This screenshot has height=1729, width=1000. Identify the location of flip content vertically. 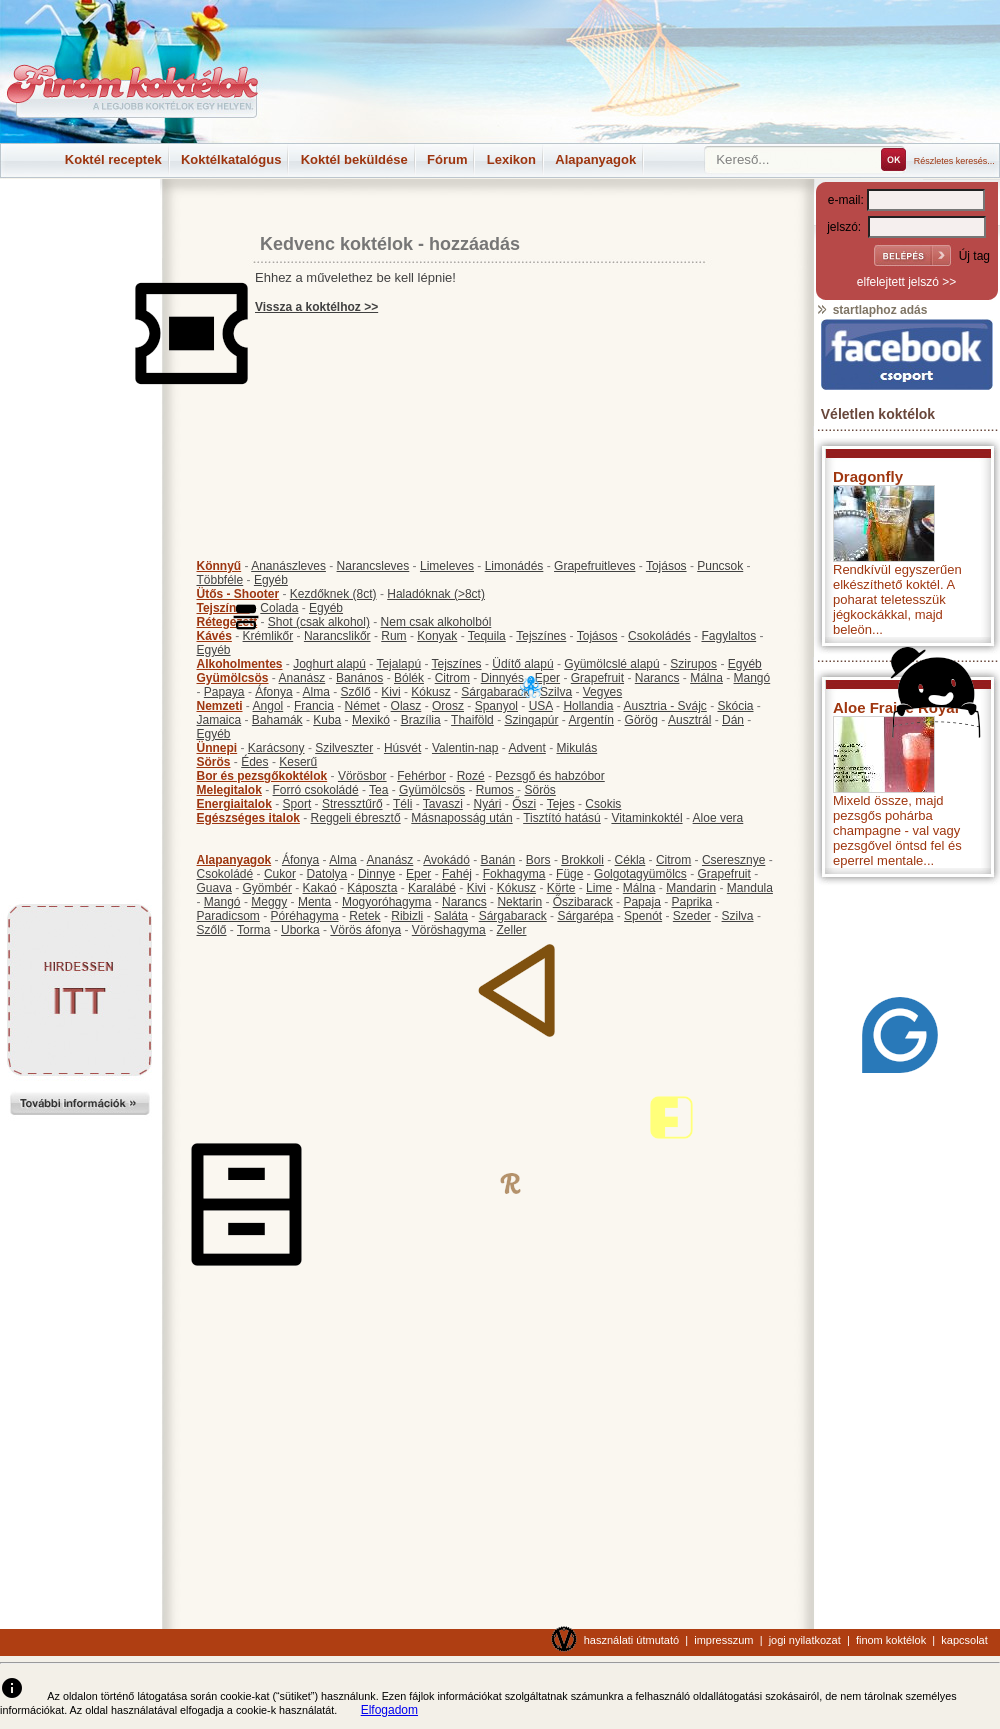
(246, 617).